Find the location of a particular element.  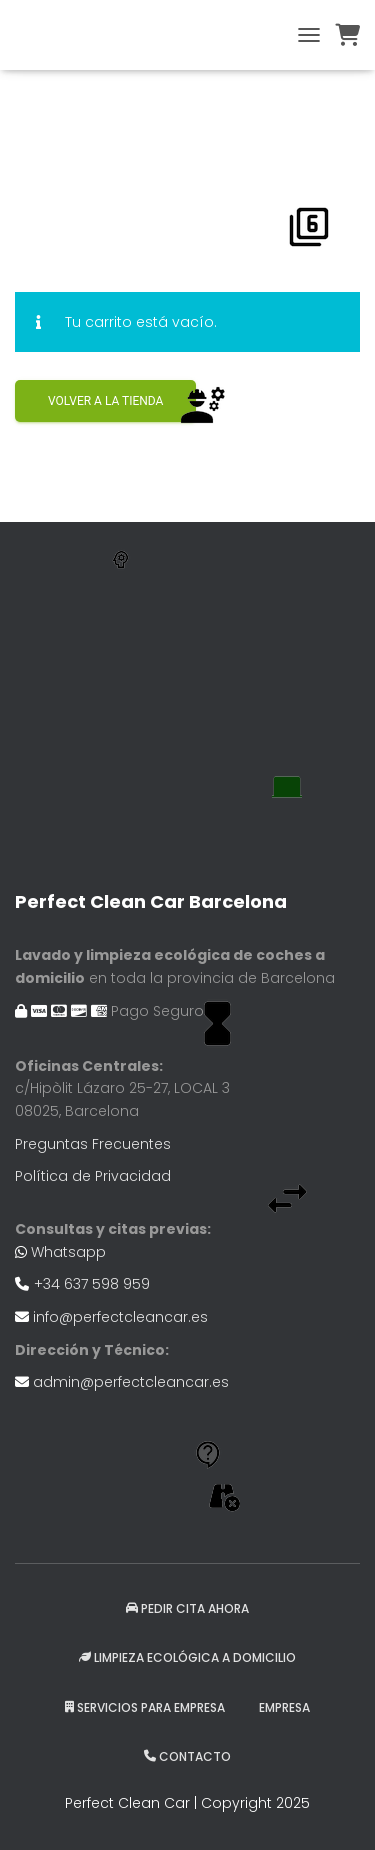

indicates a process is loading or in progress is located at coordinates (217, 1023).